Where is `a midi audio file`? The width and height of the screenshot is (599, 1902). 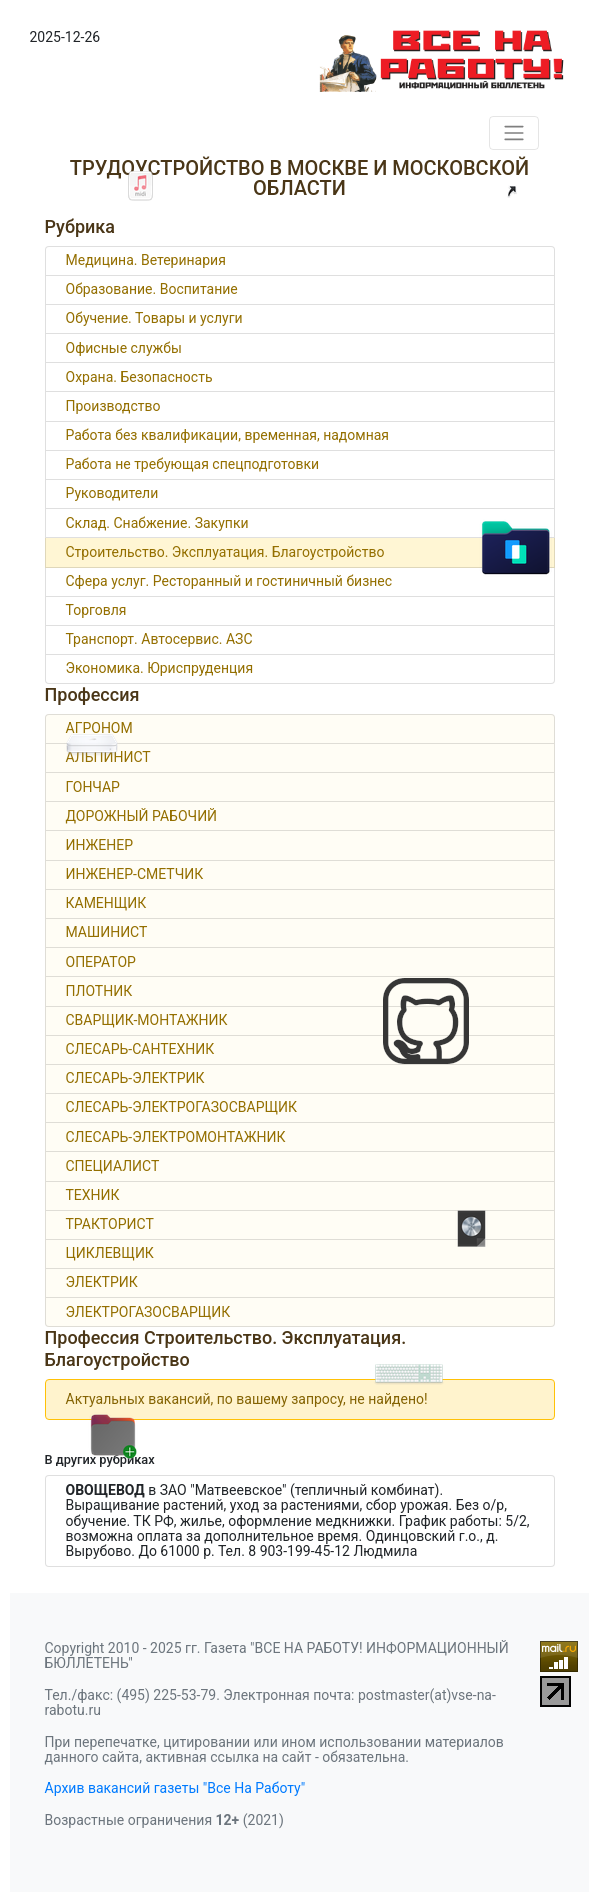
a midi audio file is located at coordinates (140, 185).